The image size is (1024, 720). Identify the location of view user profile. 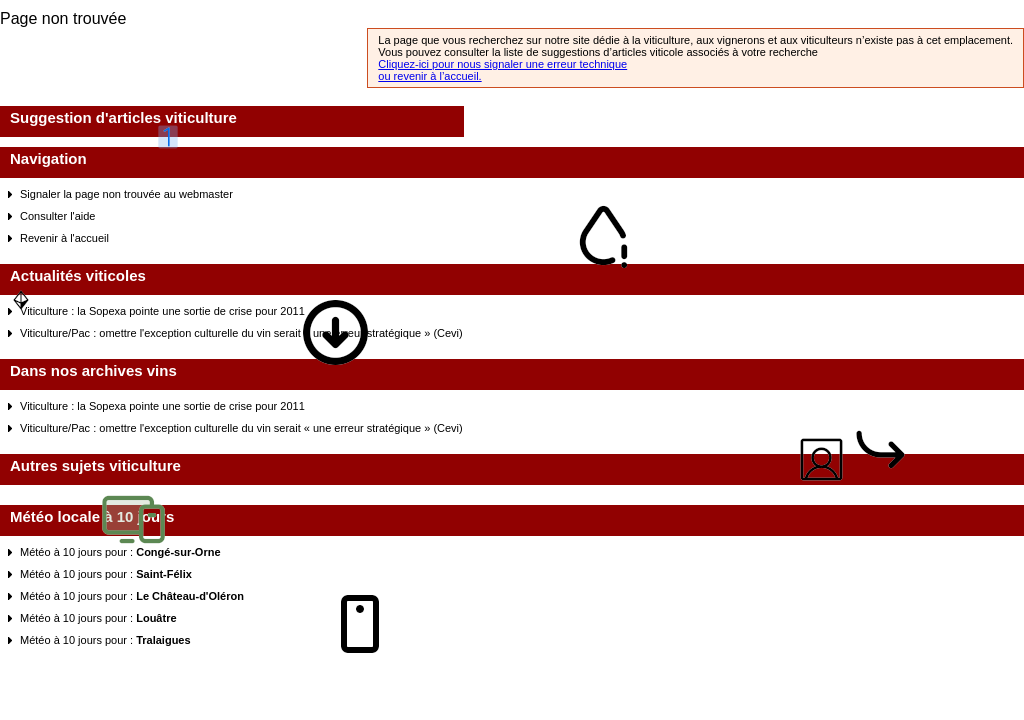
(821, 459).